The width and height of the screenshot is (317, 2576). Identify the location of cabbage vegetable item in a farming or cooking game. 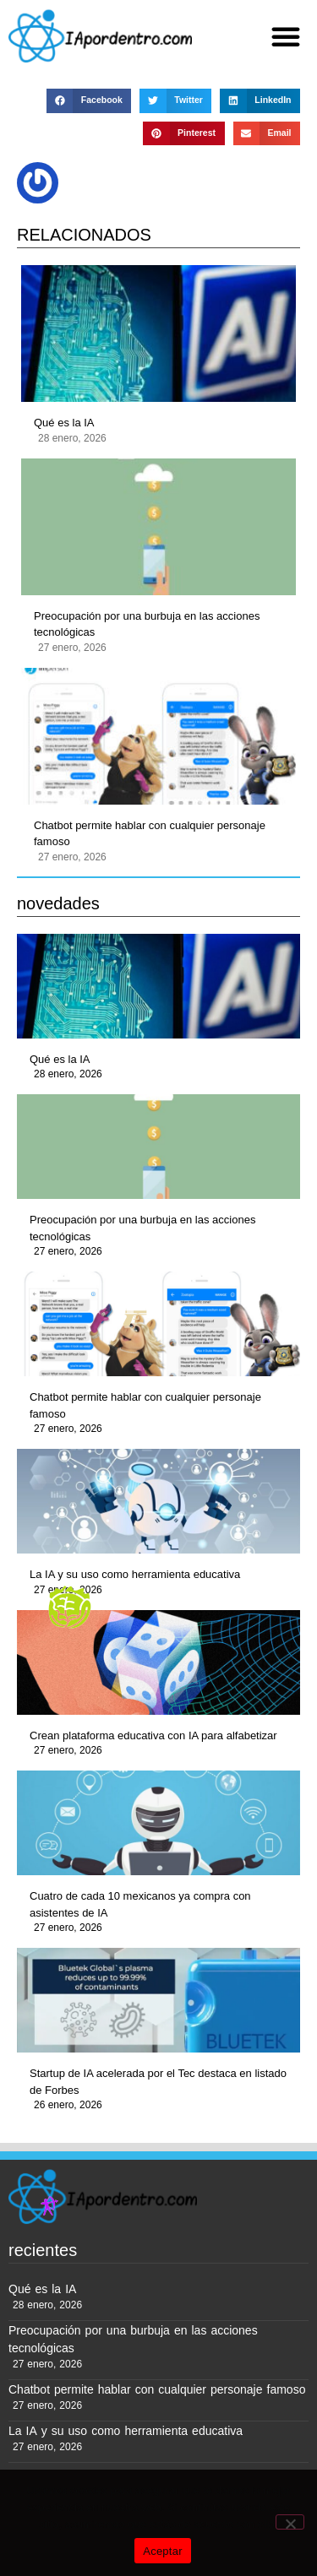
(69, 1607).